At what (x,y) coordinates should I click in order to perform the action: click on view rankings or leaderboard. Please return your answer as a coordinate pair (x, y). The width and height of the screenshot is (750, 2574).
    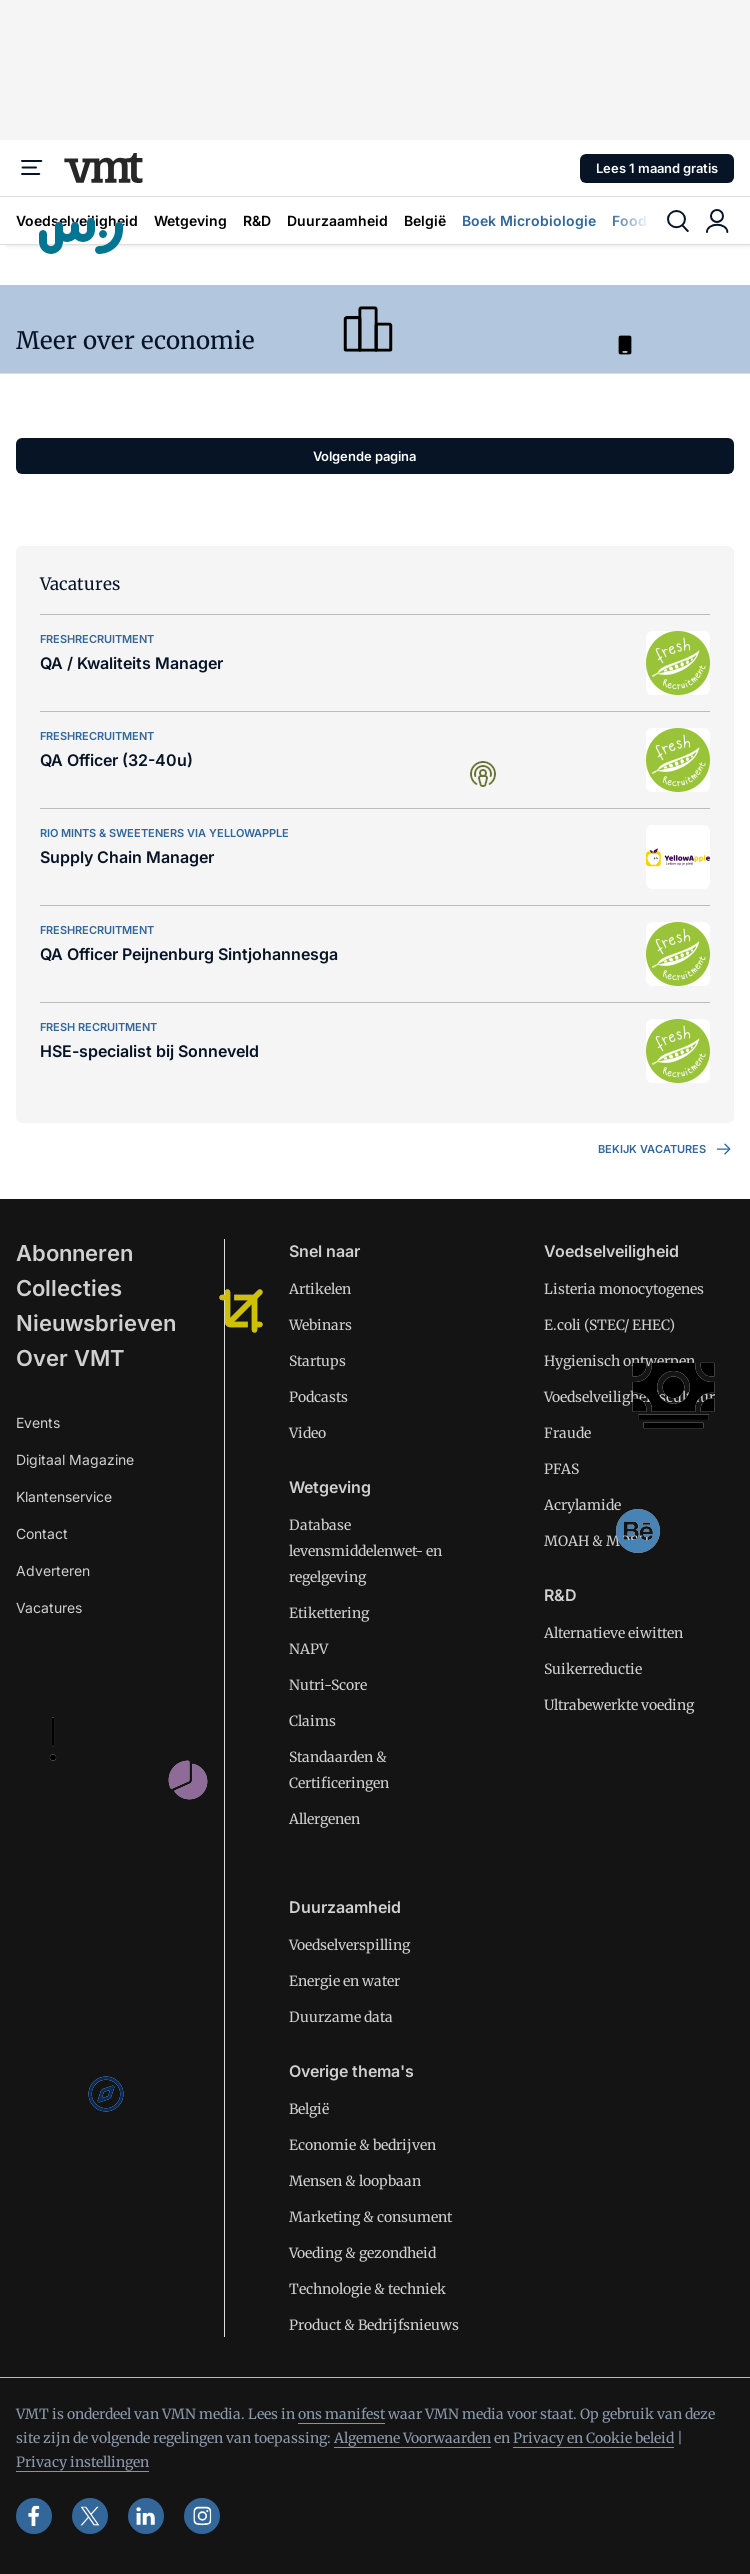
    Looking at the image, I should click on (368, 329).